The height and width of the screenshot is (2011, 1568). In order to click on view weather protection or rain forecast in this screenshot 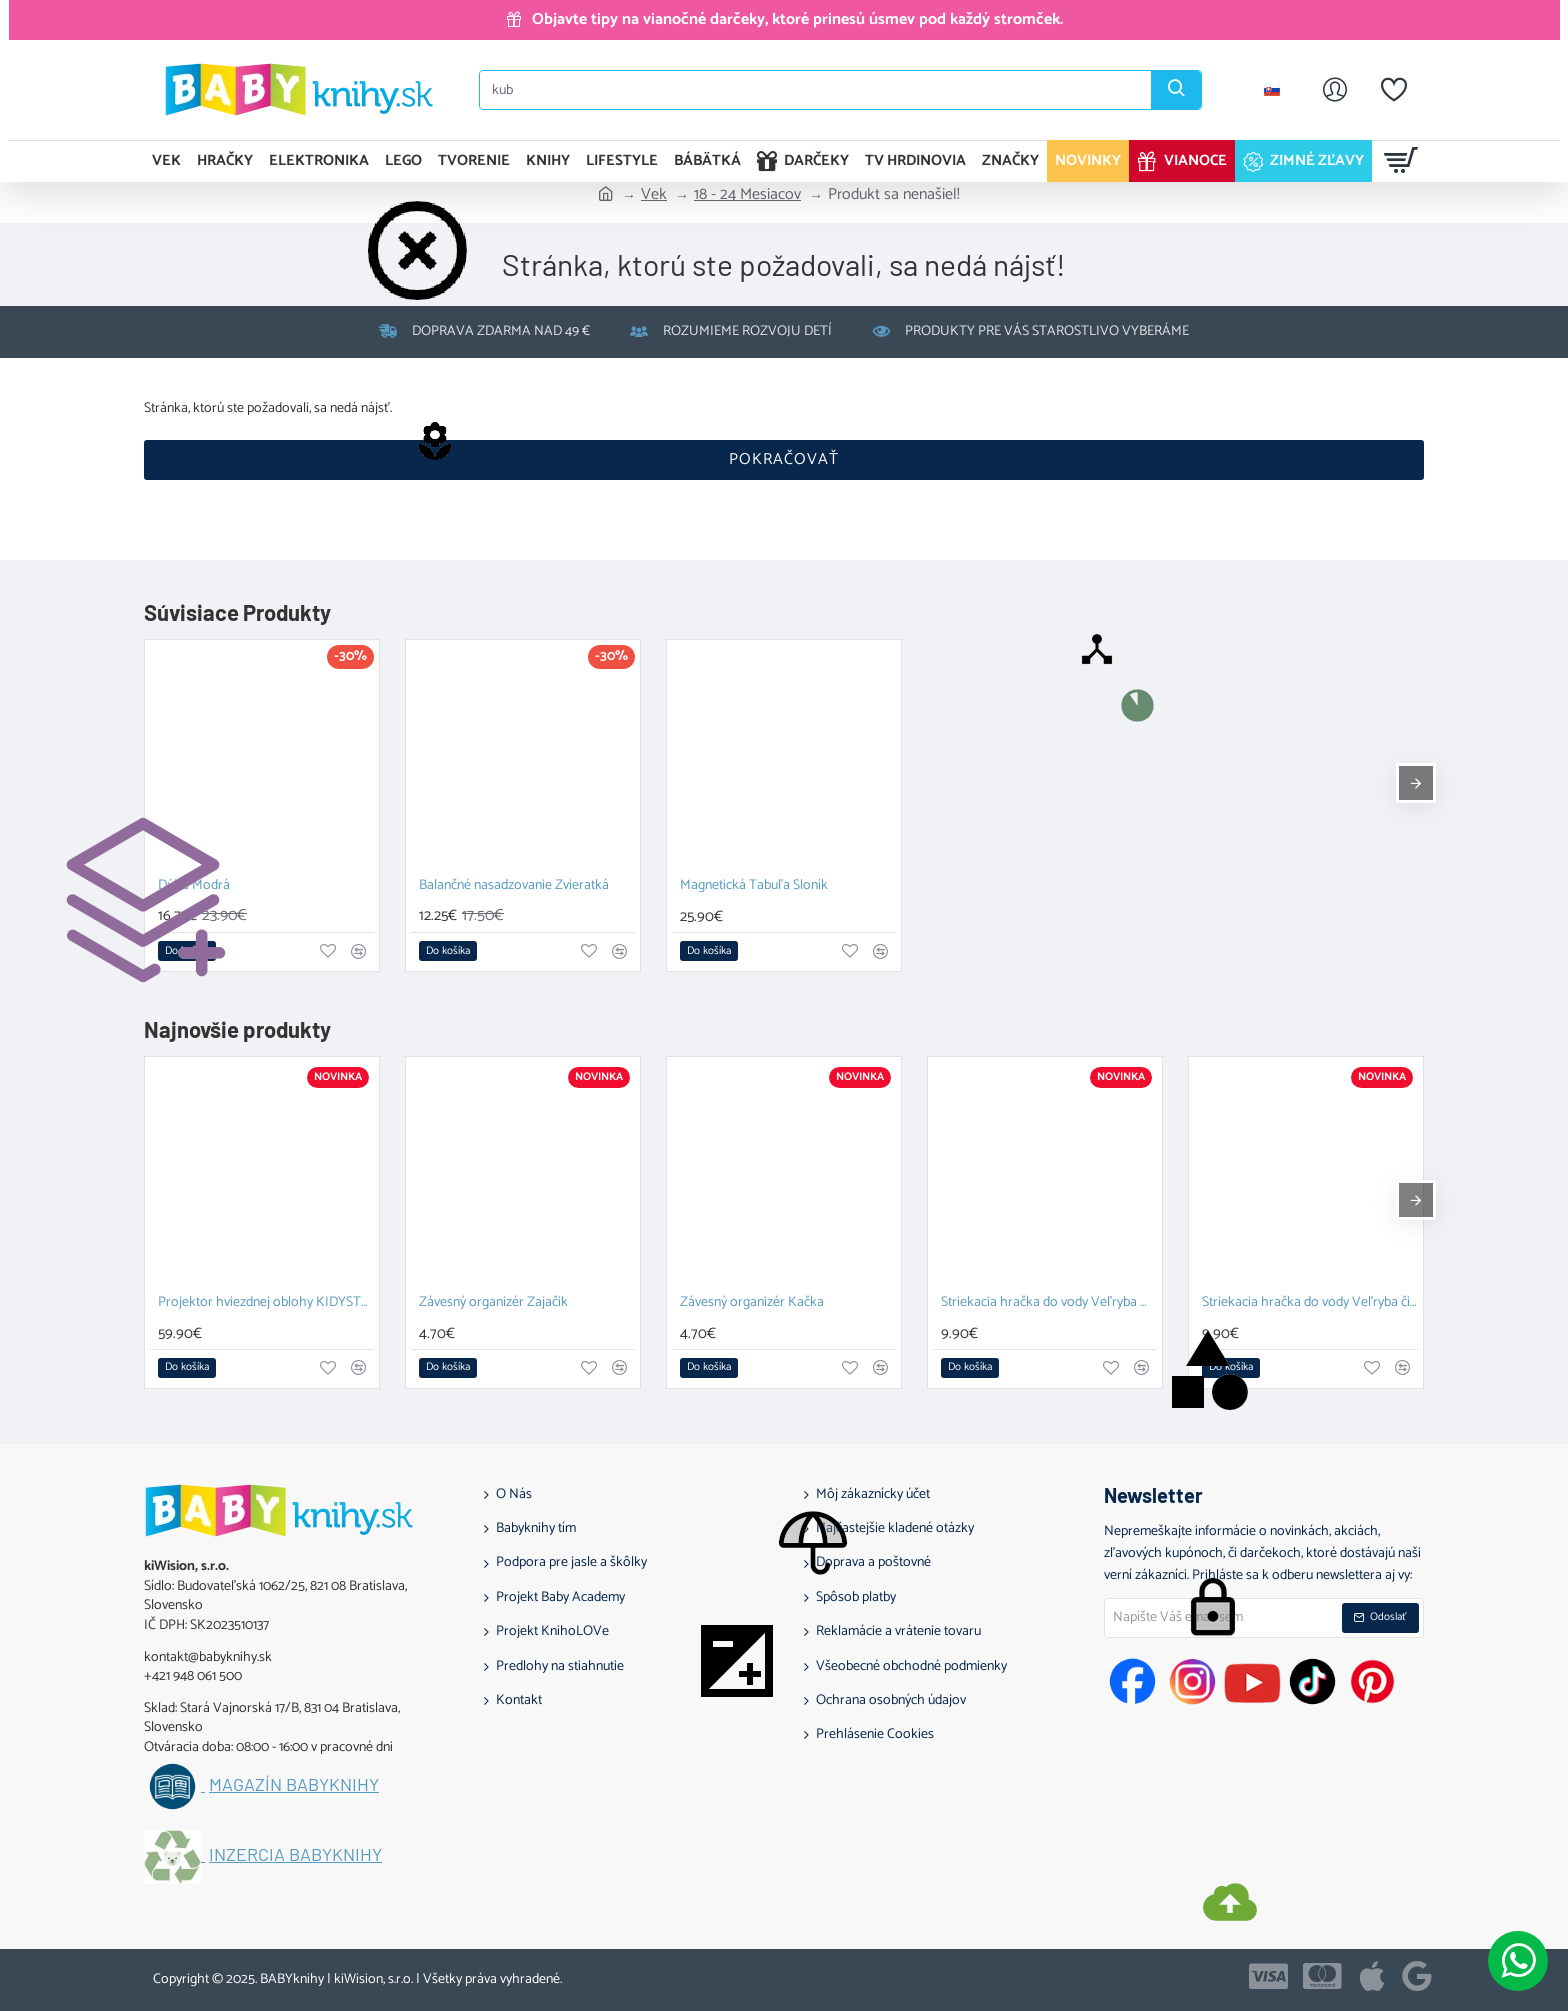, I will do `click(813, 1543)`.